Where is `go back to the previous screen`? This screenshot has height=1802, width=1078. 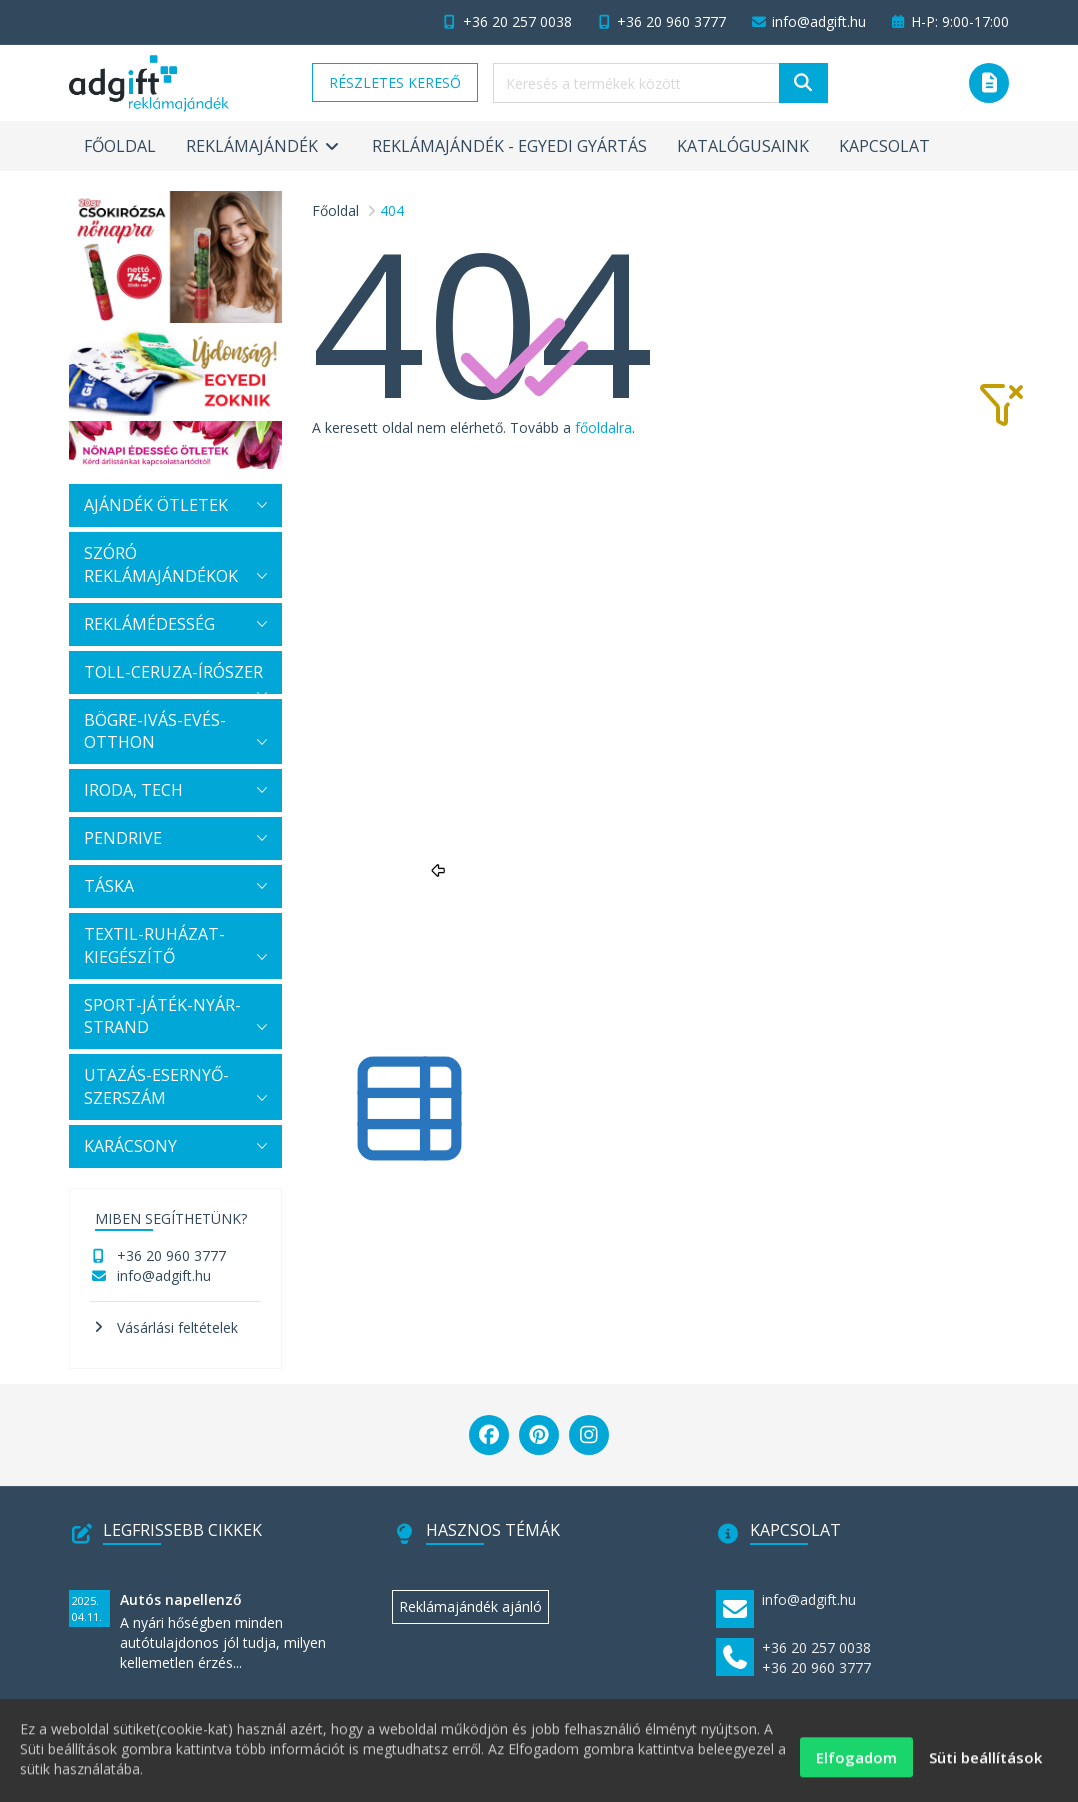 go back to the previous screen is located at coordinates (438, 870).